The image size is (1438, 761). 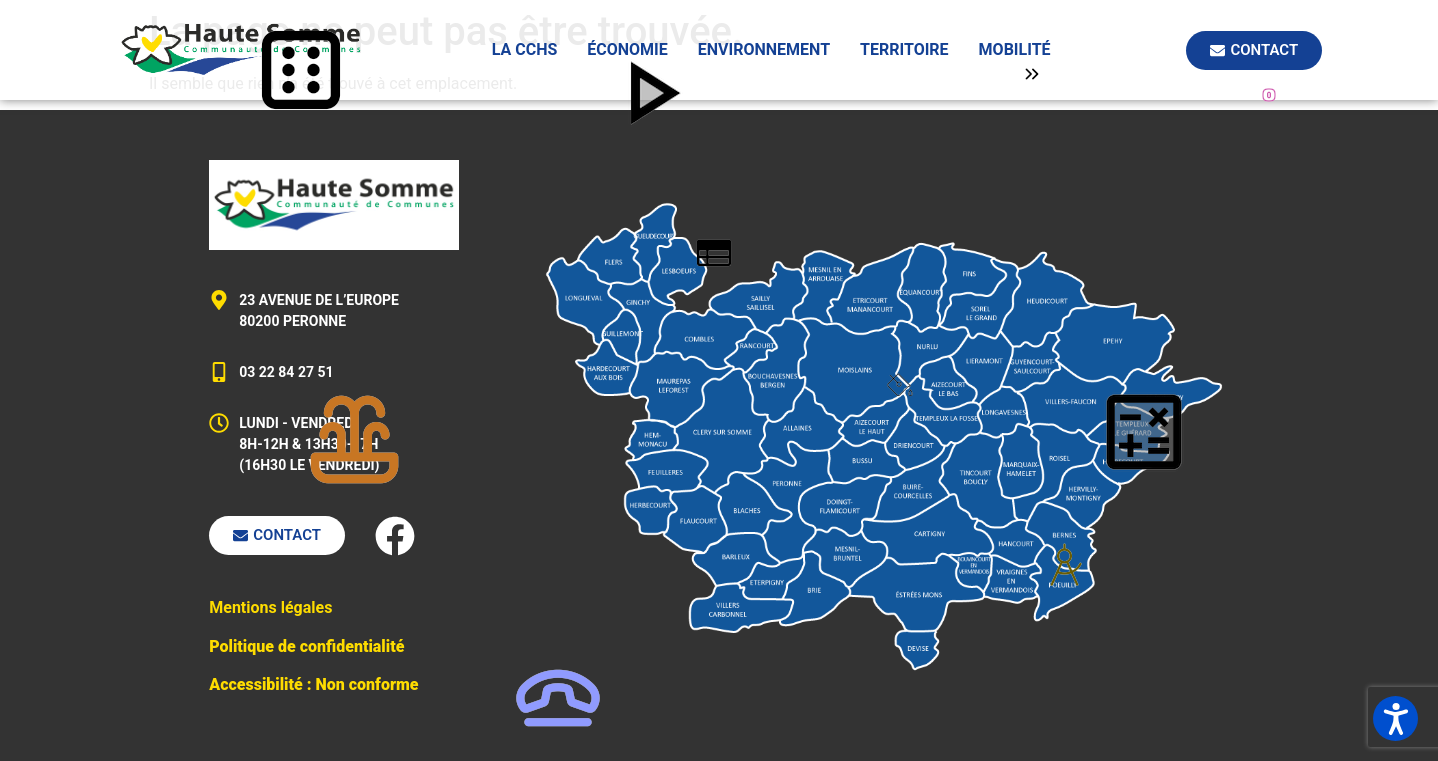 I want to click on access drawing or drafting tools, so click(x=1064, y=565).